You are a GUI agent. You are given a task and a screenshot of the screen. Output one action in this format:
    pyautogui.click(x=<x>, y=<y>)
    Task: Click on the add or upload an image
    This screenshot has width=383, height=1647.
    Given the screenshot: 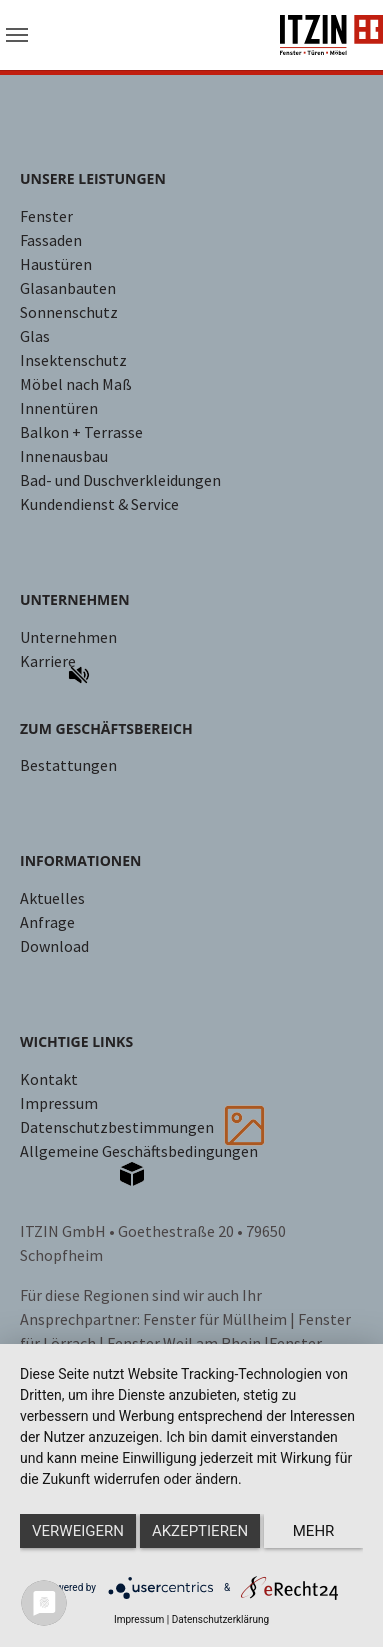 What is the action you would take?
    pyautogui.click(x=244, y=1125)
    